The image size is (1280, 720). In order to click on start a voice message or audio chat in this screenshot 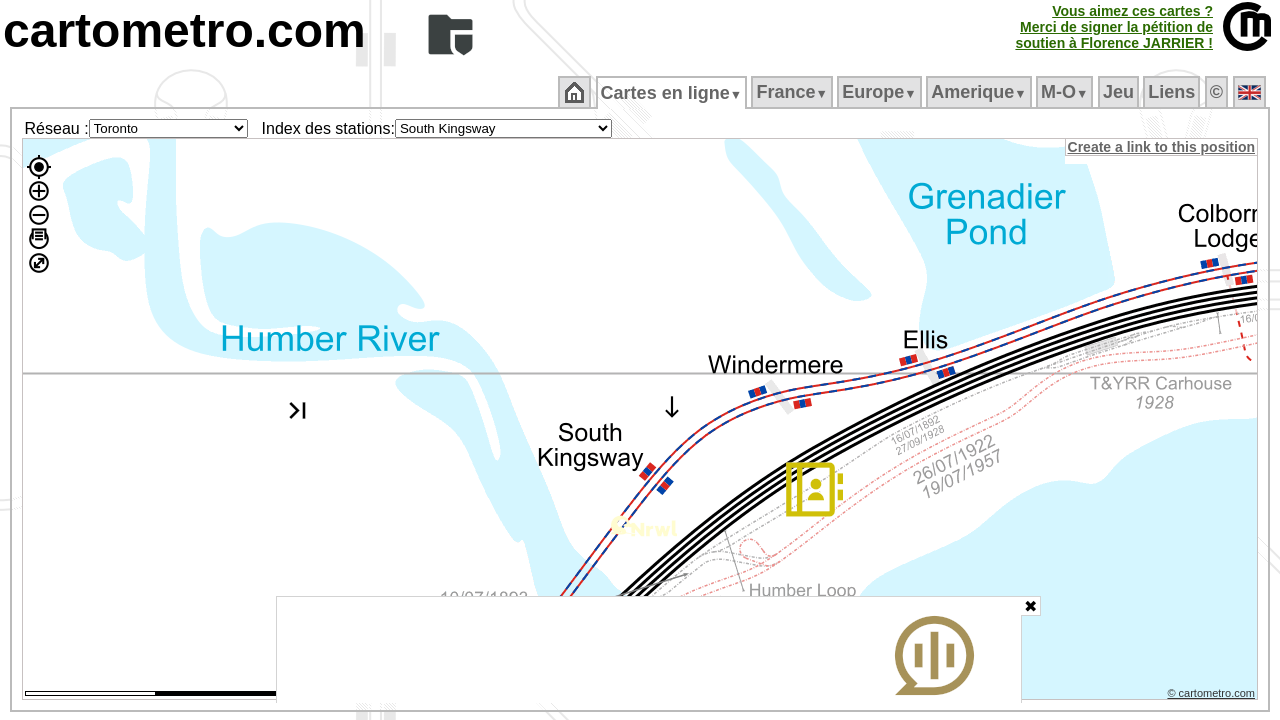, I will do `click(934, 655)`.